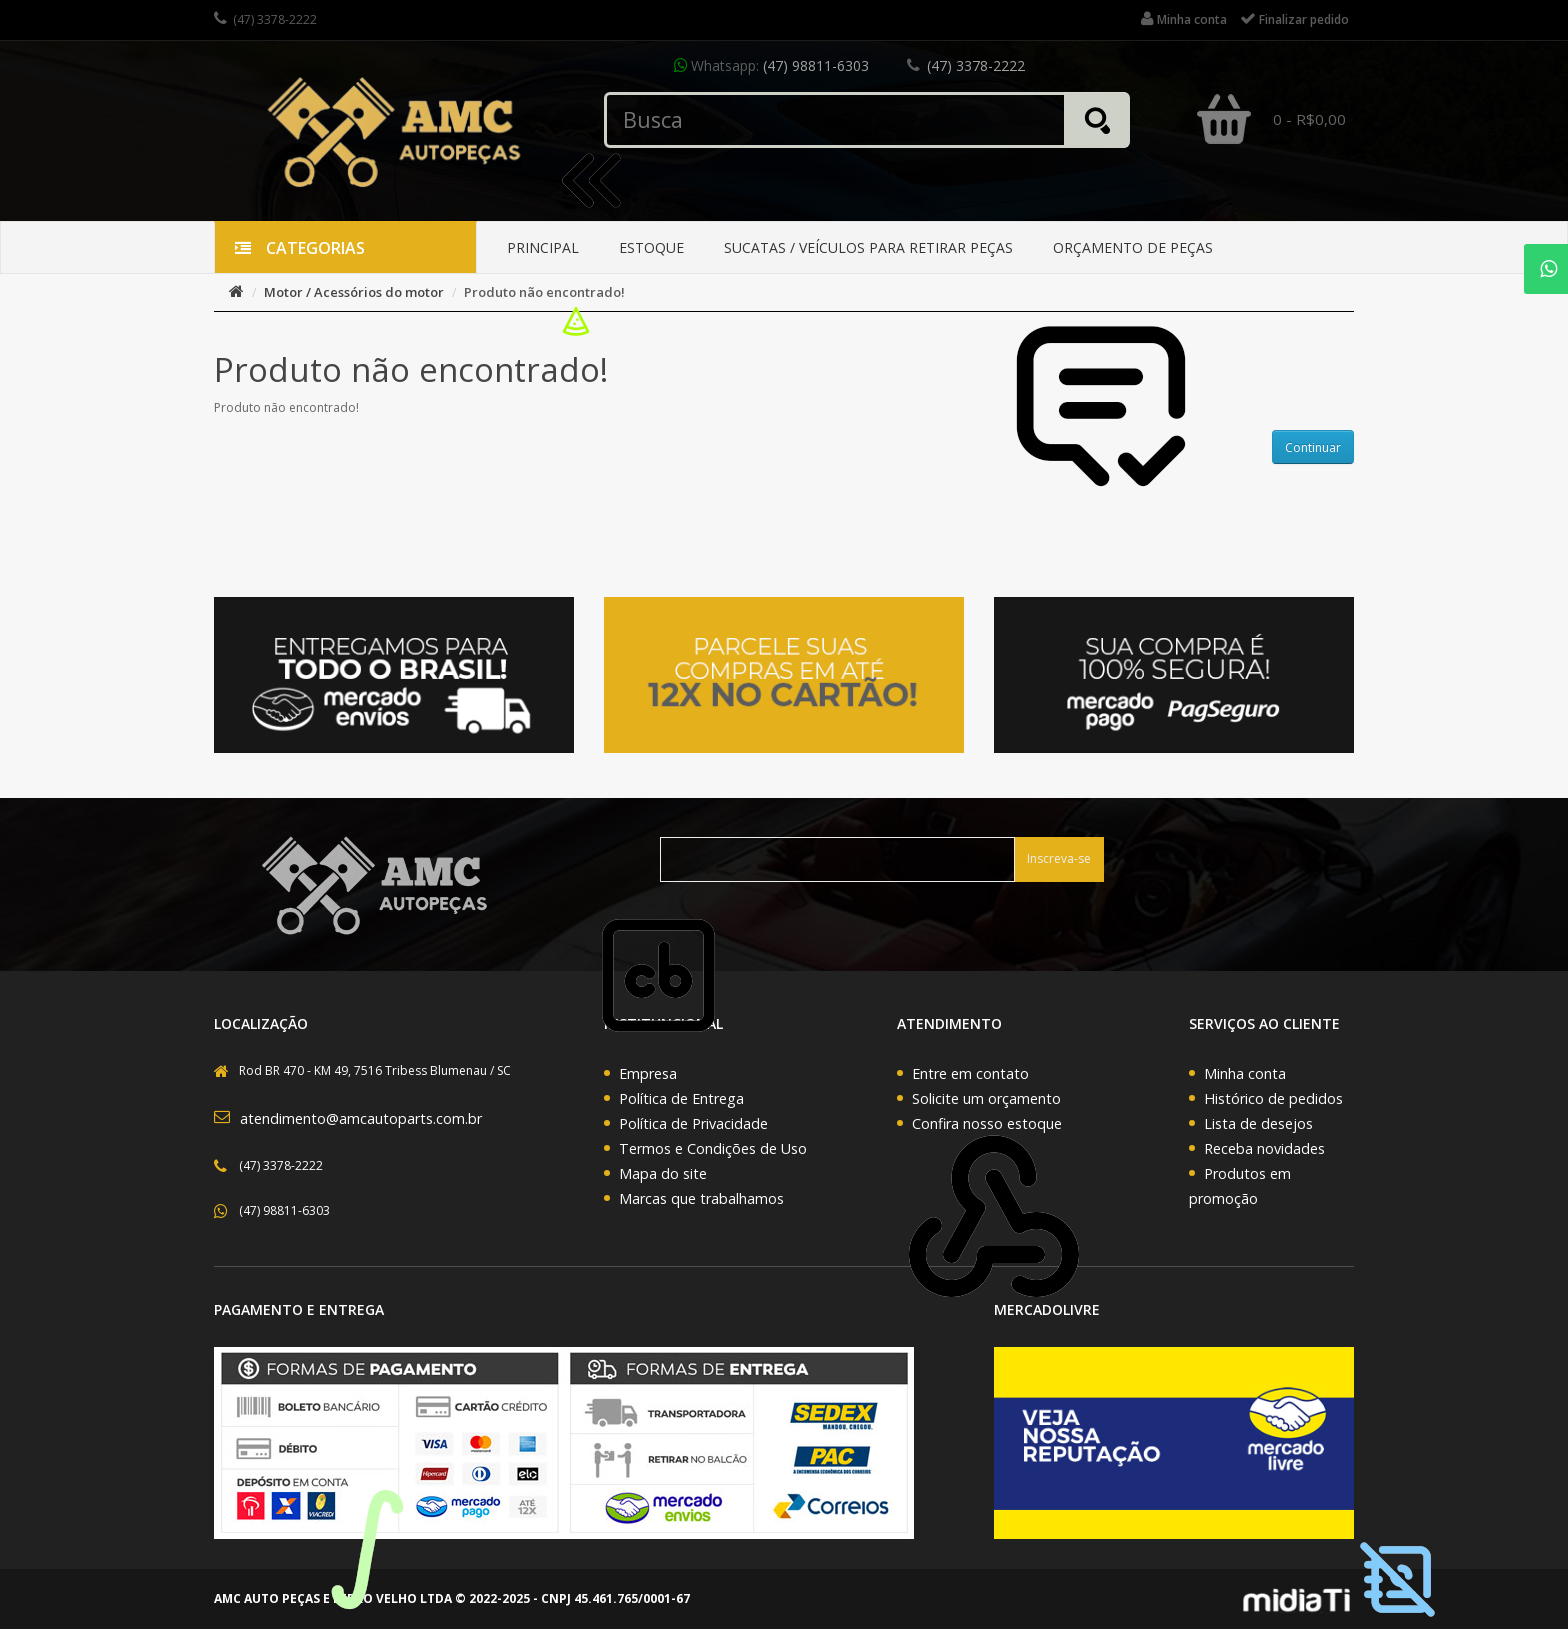  I want to click on message sent successfully, so click(1101, 402).